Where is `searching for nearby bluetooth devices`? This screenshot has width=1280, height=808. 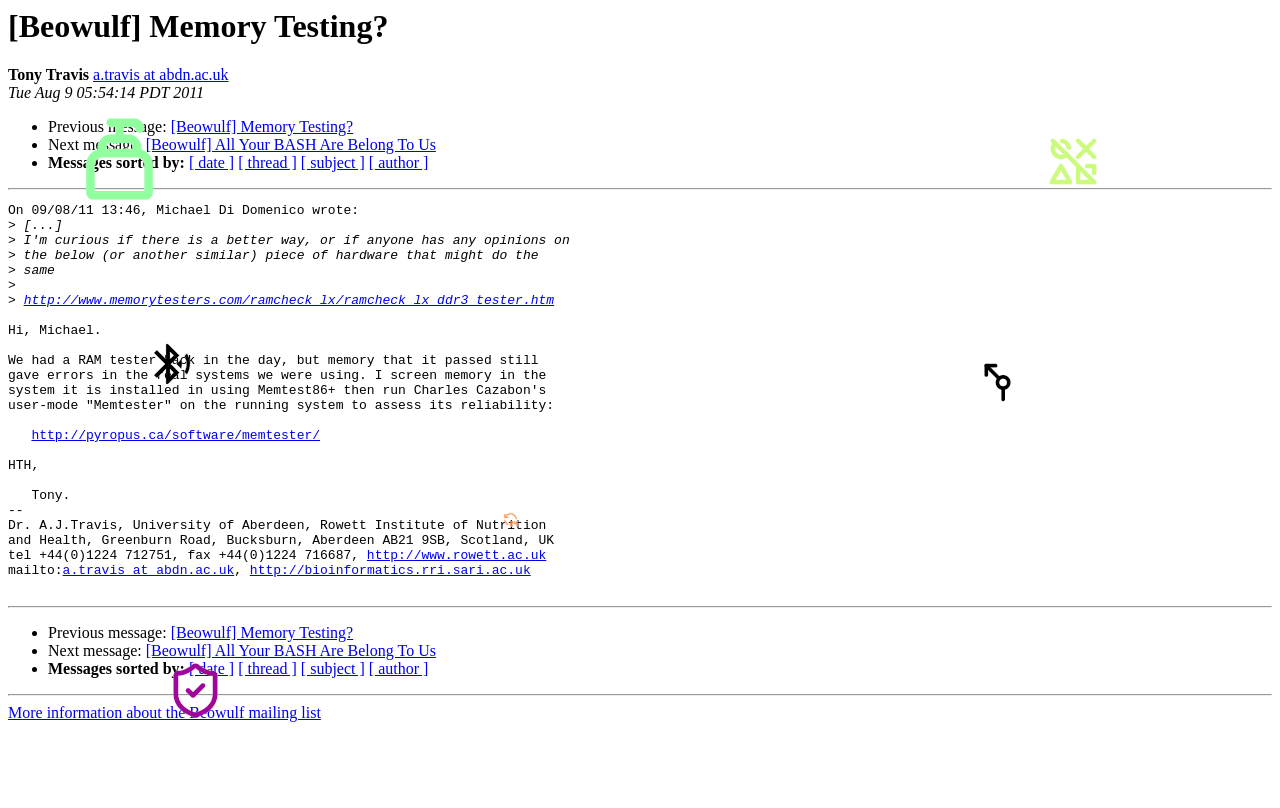 searching for nearby bluetooth devices is located at coordinates (172, 364).